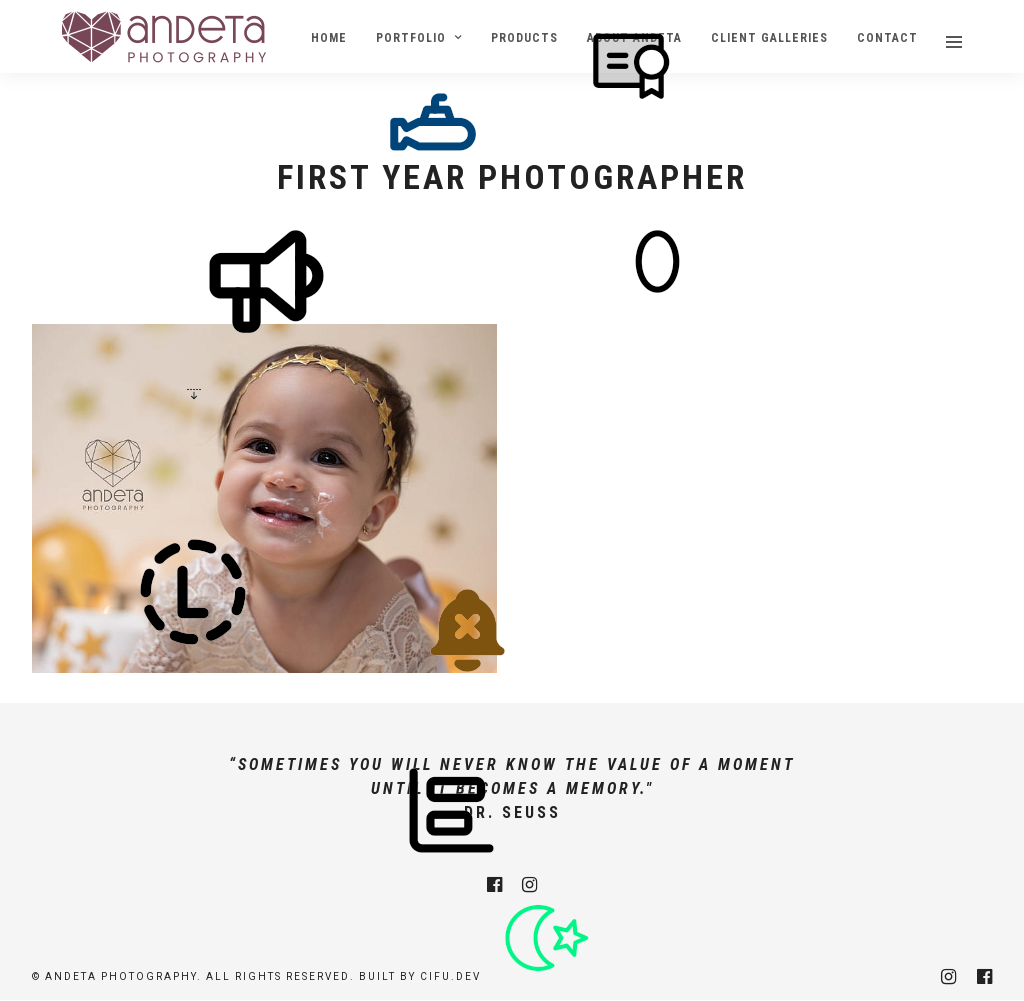  I want to click on view certification or credentials, so click(628, 63).